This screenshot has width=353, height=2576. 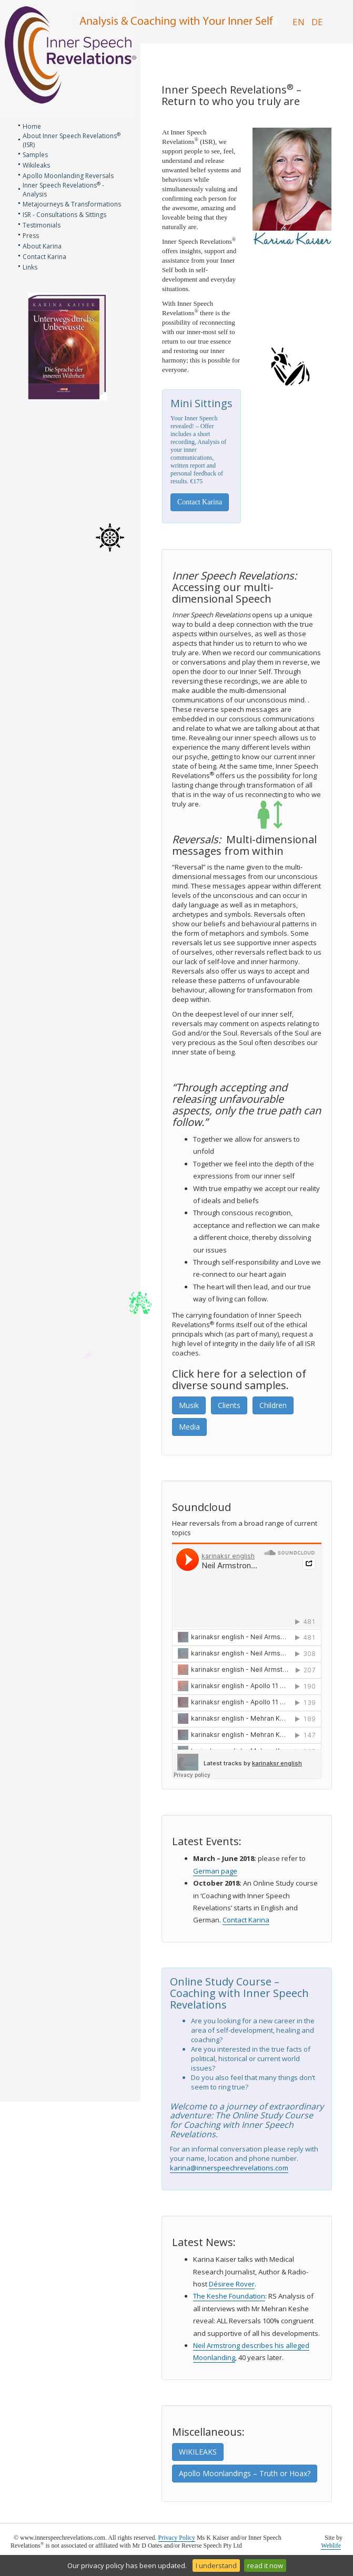 I want to click on navigate to sailing or nautical settings, so click(x=110, y=537).